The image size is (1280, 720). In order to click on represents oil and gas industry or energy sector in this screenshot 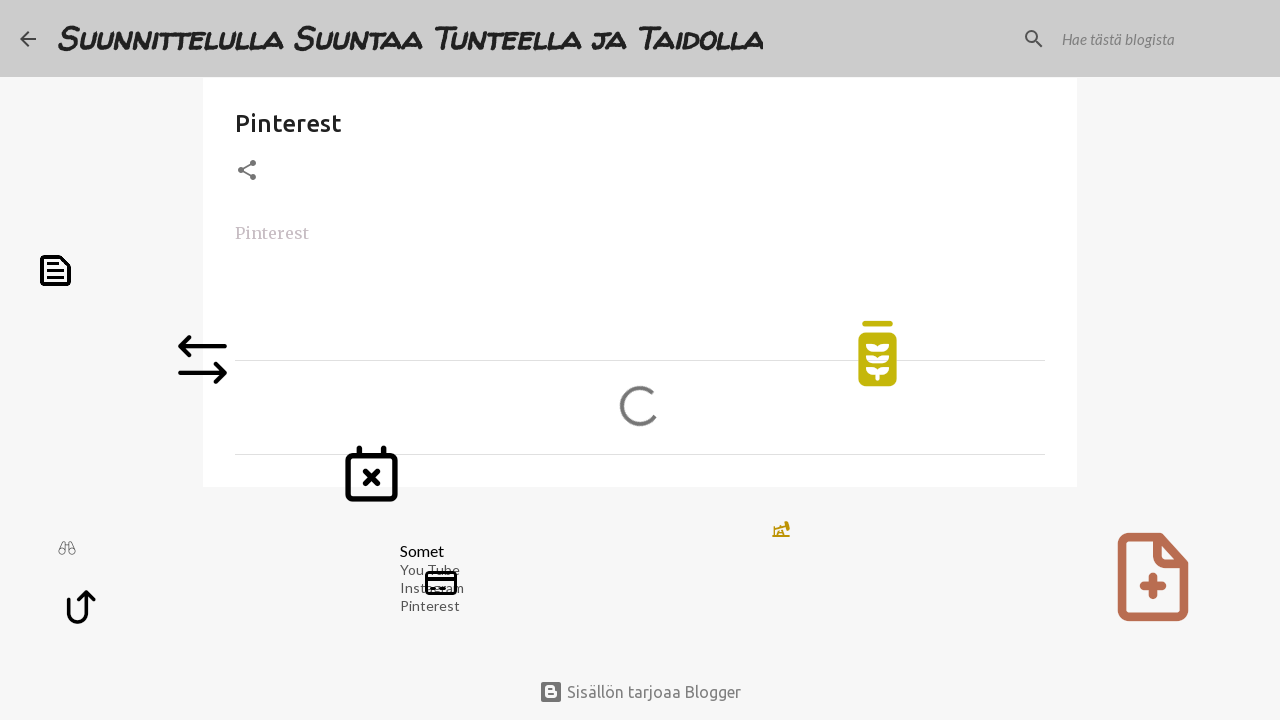, I will do `click(781, 529)`.